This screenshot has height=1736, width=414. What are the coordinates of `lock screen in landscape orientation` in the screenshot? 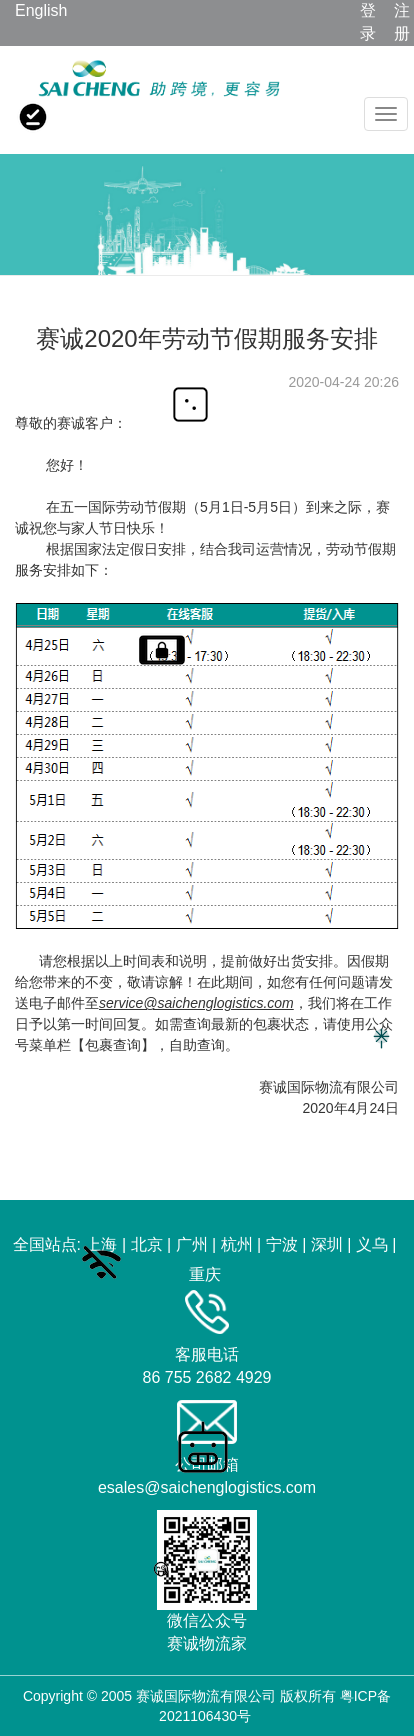 It's located at (162, 650).